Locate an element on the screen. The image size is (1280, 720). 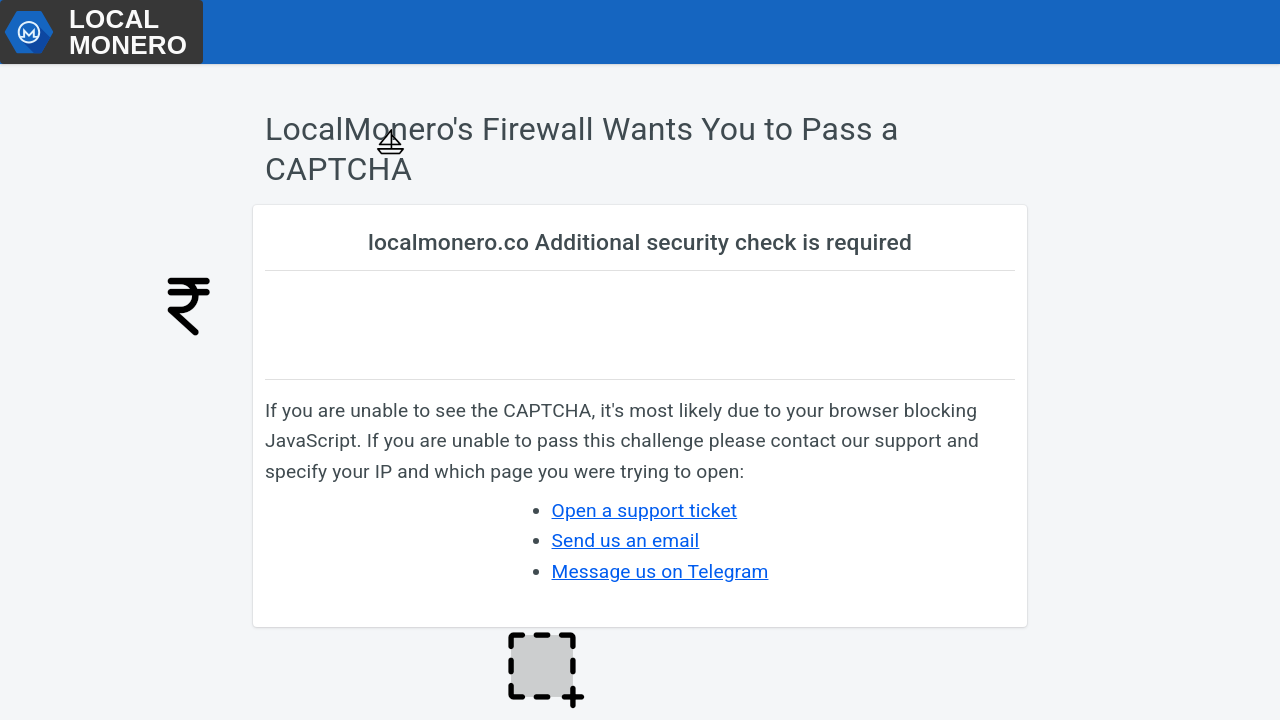
access sailing or boating activities is located at coordinates (390, 143).